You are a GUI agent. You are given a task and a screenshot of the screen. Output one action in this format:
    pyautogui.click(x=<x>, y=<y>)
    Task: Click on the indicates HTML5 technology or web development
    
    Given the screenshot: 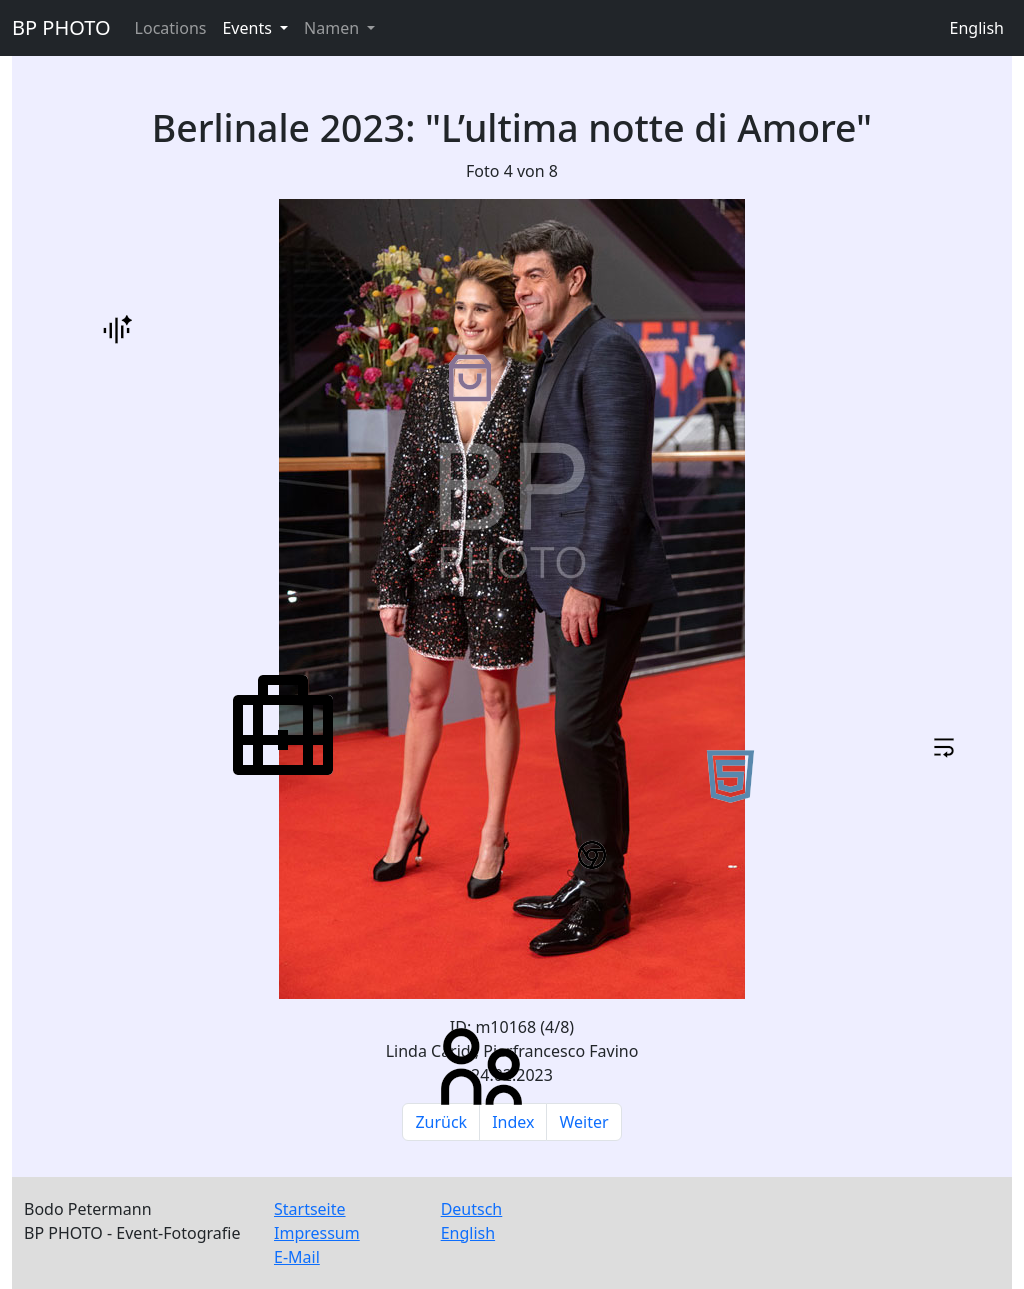 What is the action you would take?
    pyautogui.click(x=730, y=776)
    